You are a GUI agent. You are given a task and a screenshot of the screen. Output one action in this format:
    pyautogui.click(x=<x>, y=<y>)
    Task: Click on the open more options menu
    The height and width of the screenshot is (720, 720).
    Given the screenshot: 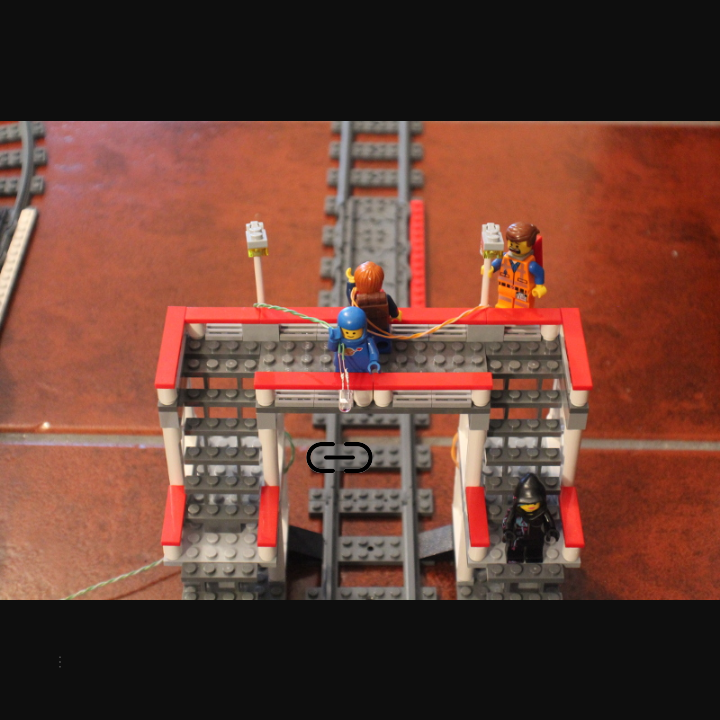 What is the action you would take?
    pyautogui.click(x=60, y=662)
    